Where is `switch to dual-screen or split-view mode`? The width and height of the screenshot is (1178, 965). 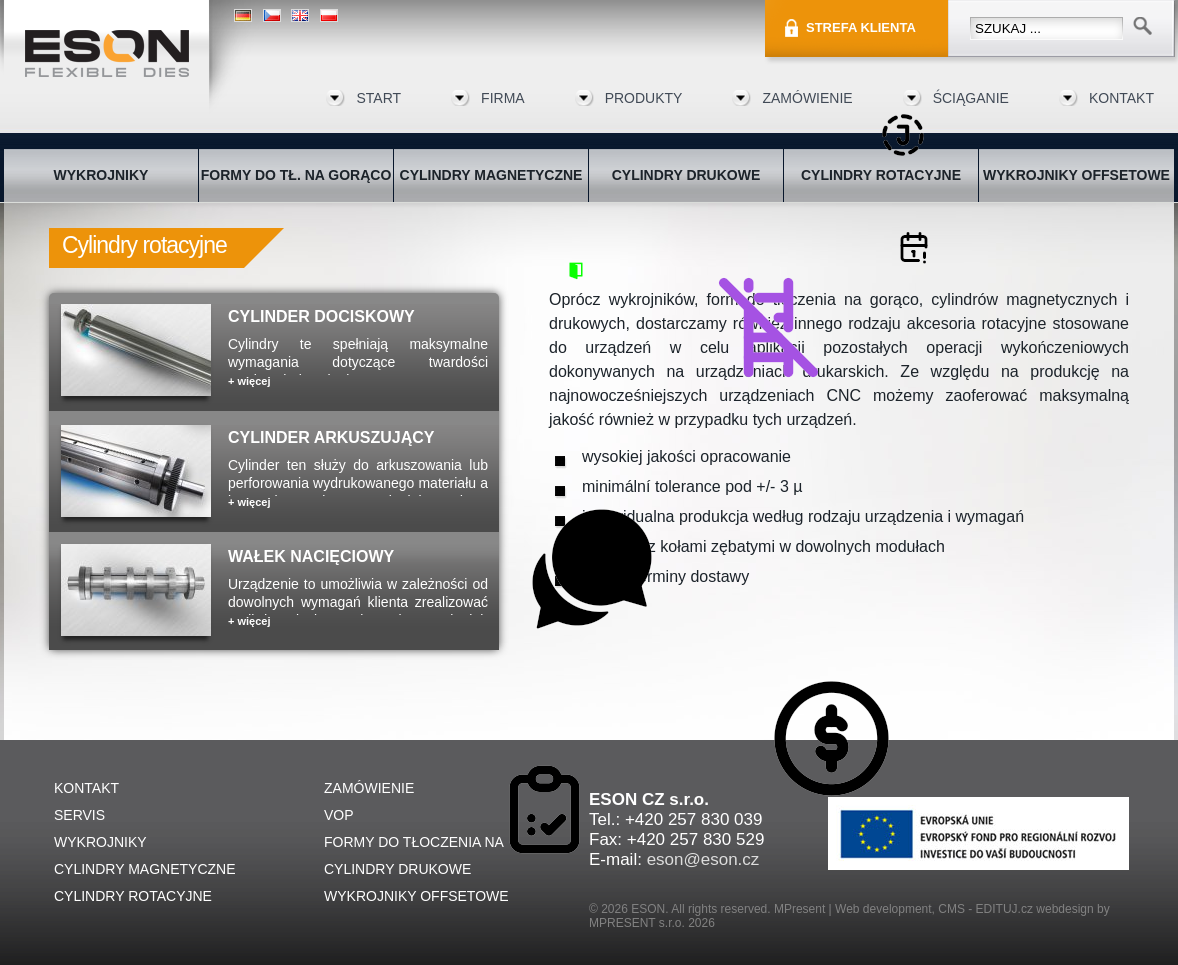
switch to dual-screen or split-view mode is located at coordinates (576, 270).